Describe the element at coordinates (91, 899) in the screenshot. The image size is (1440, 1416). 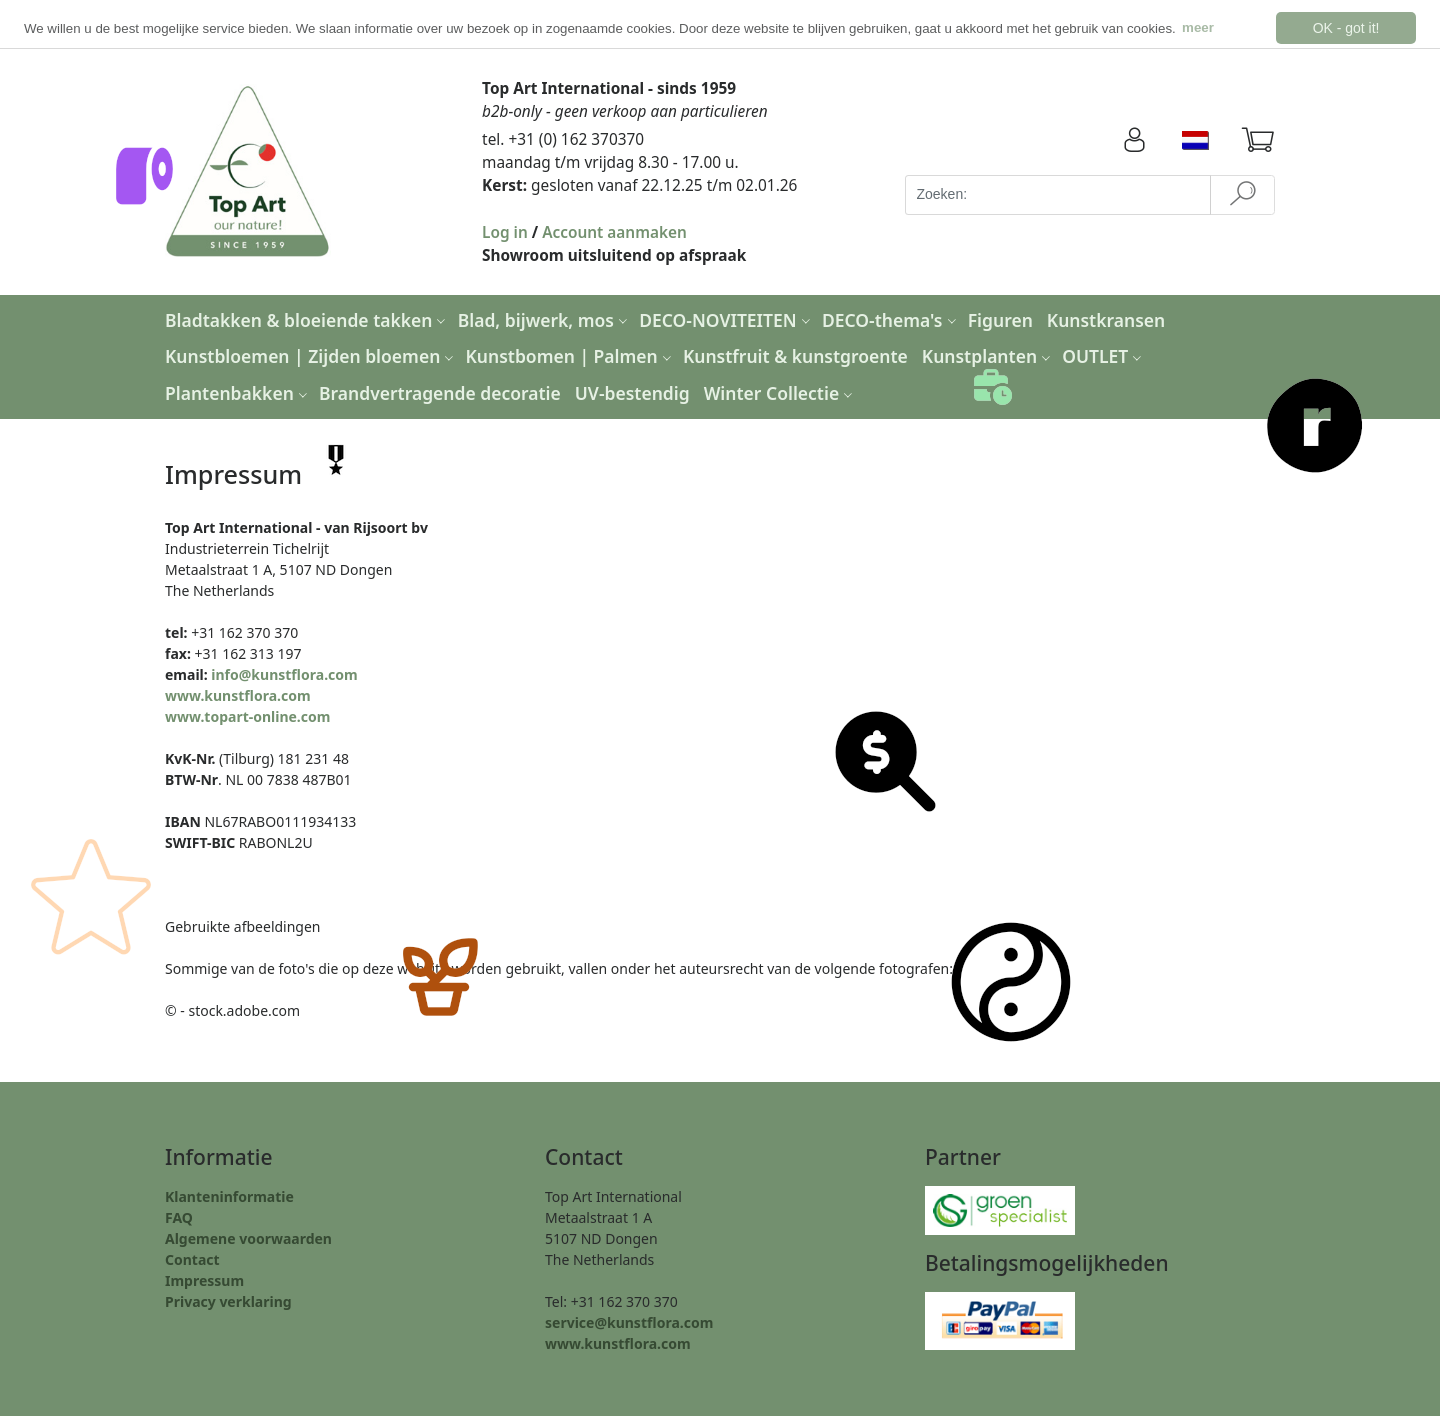
I see `add to favorites` at that location.